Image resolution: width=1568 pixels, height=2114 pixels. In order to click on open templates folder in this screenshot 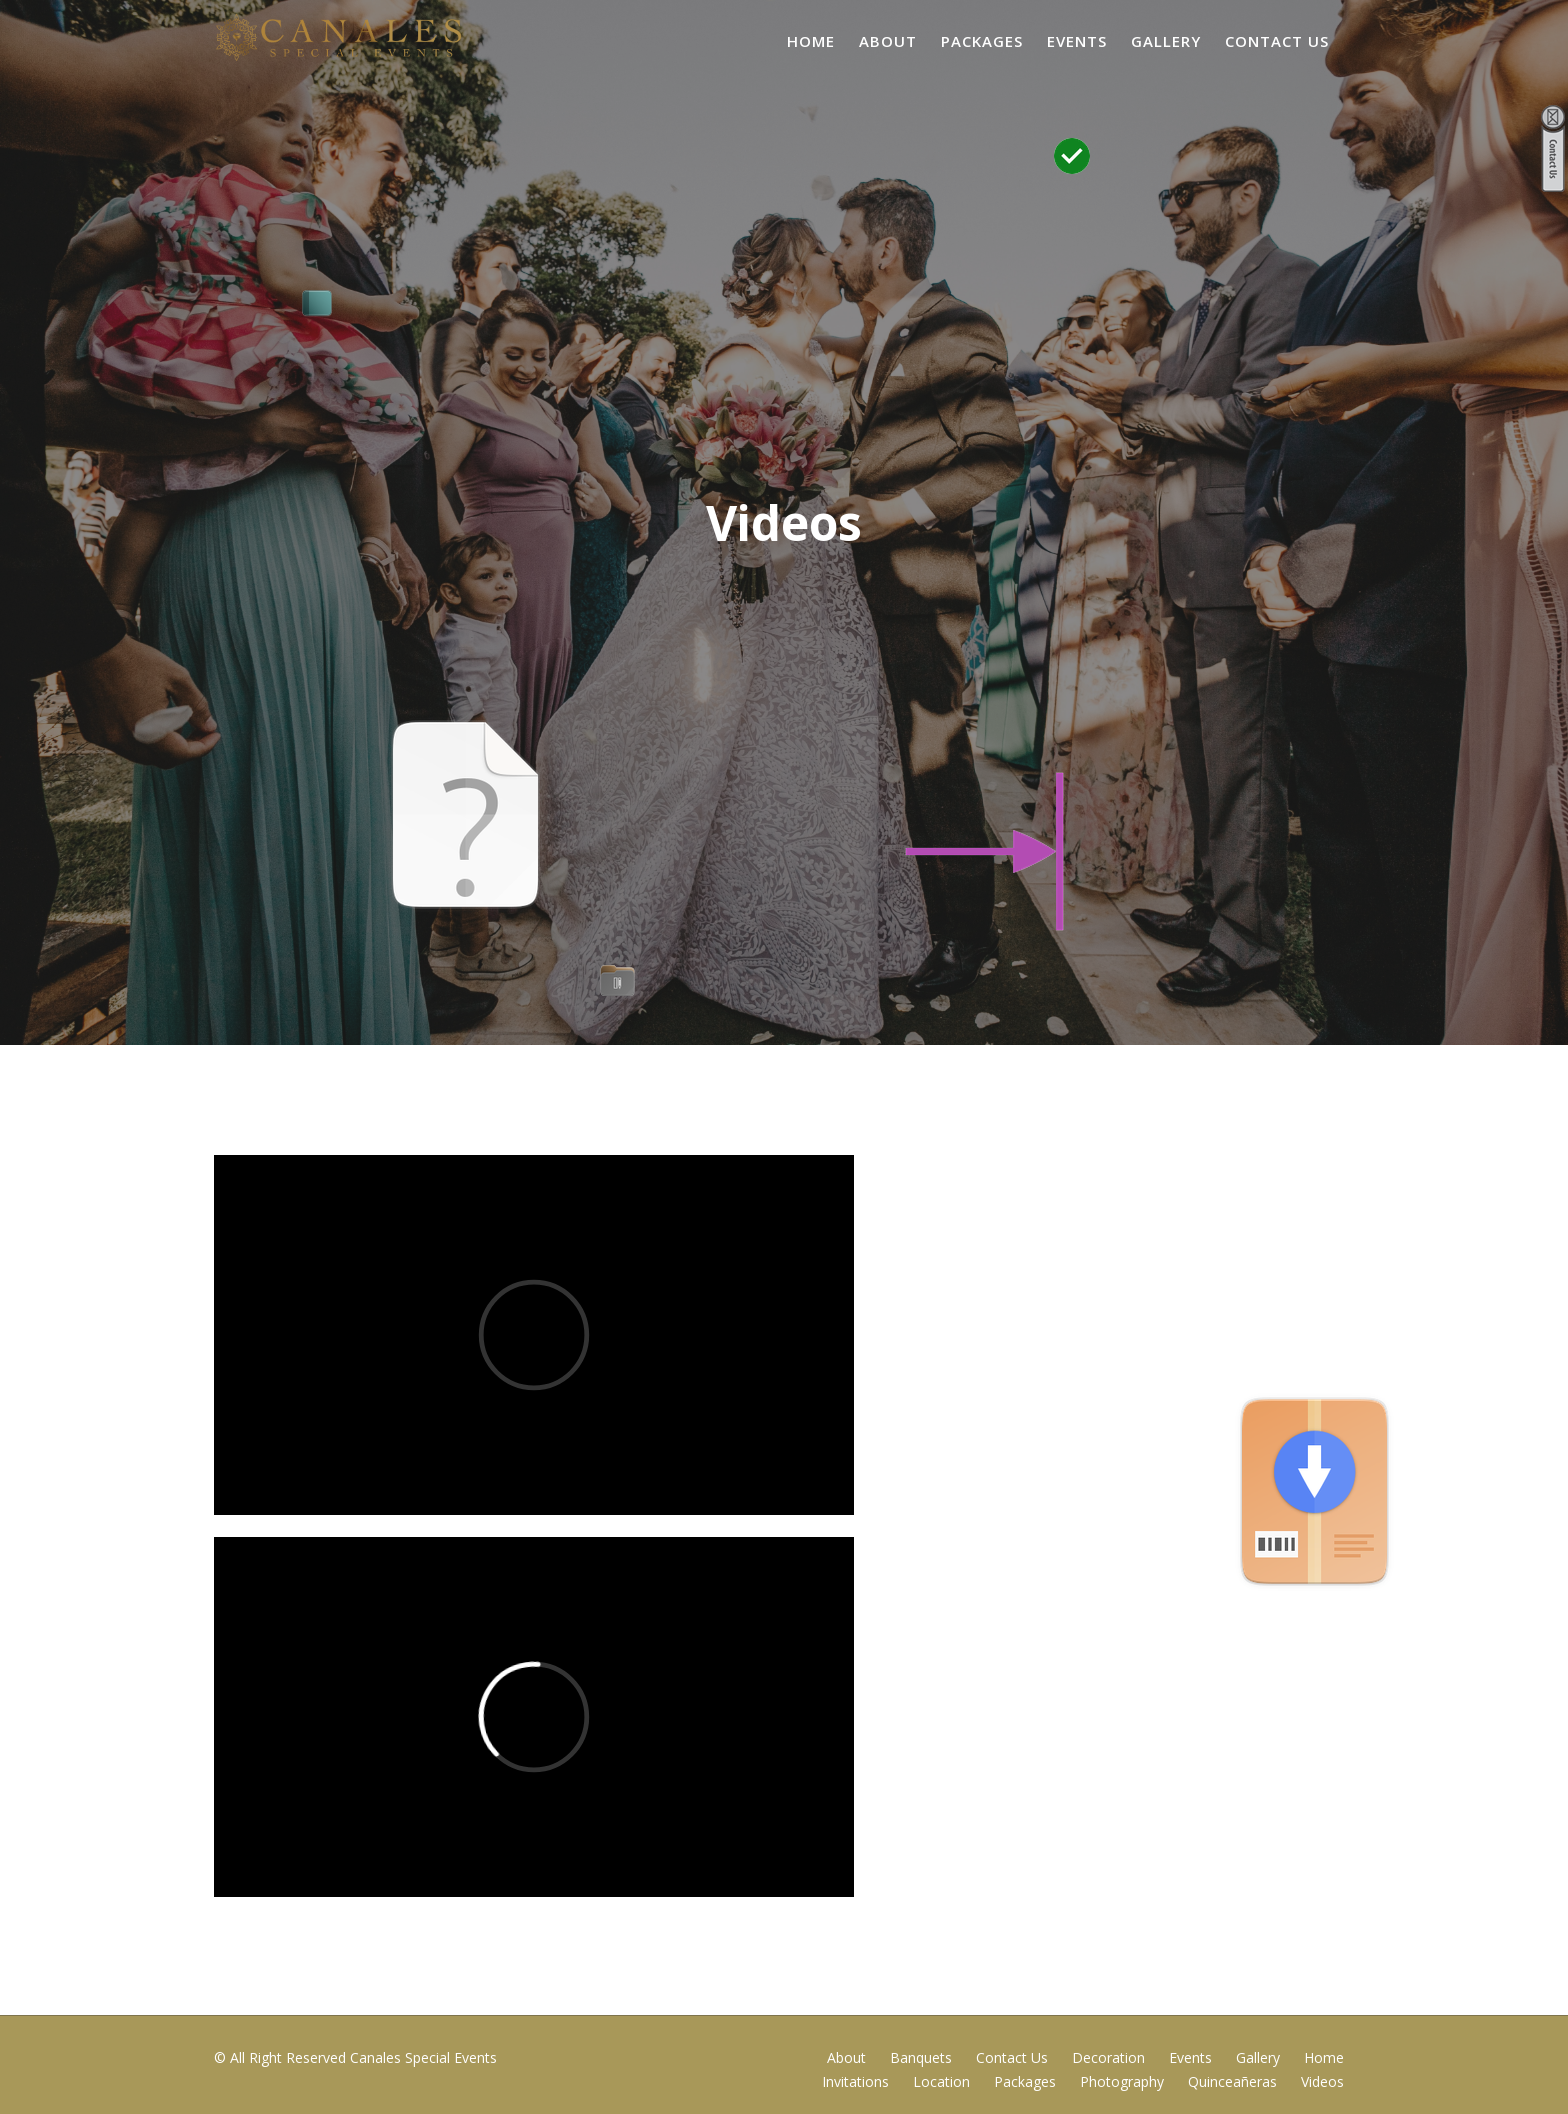, I will do `click(617, 980)`.